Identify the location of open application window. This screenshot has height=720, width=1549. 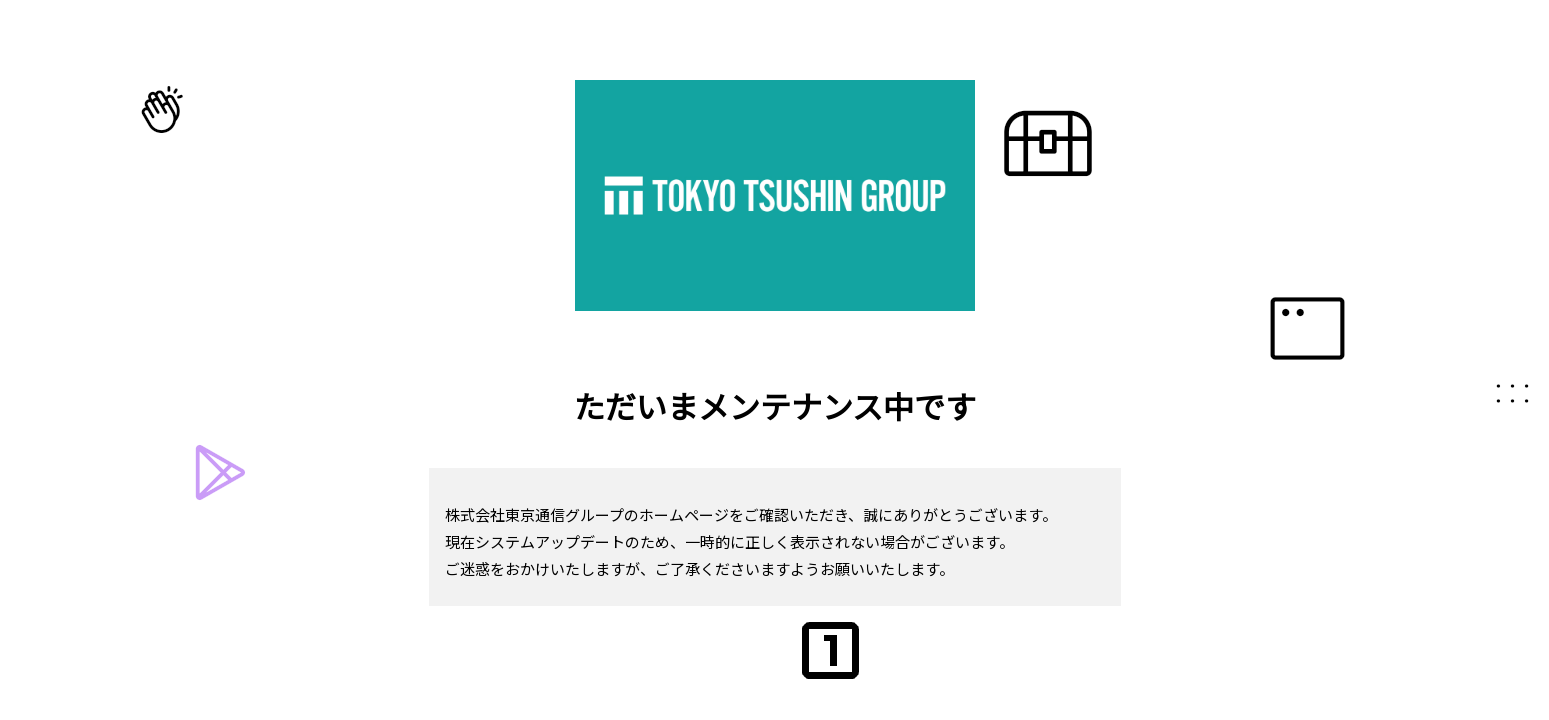
(1307, 328).